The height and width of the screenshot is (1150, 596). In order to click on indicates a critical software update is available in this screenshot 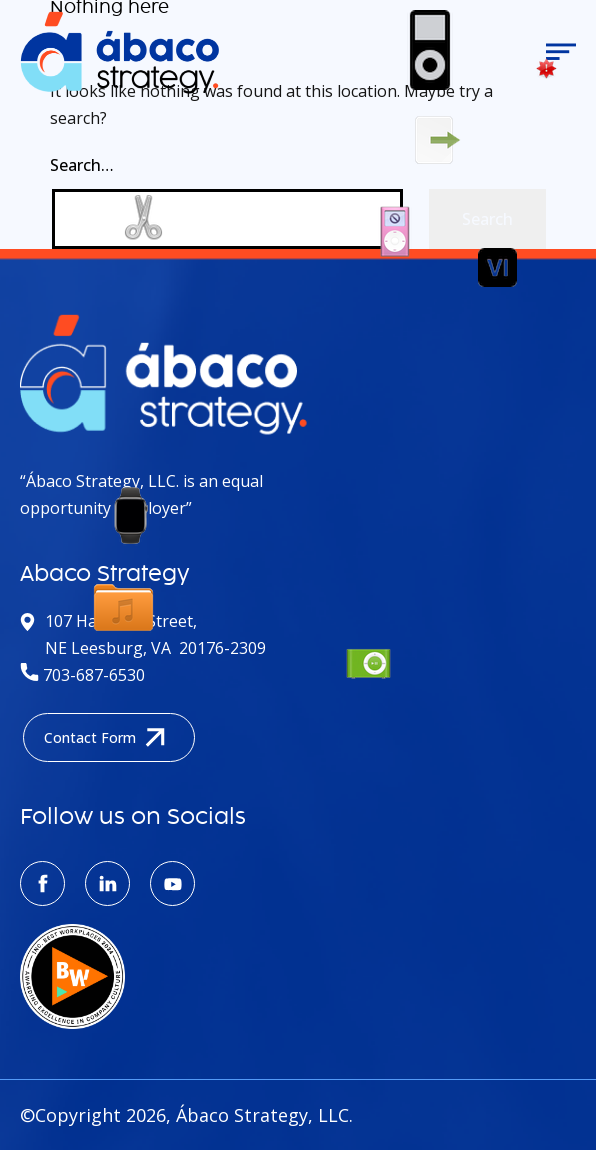, I will do `click(546, 68)`.